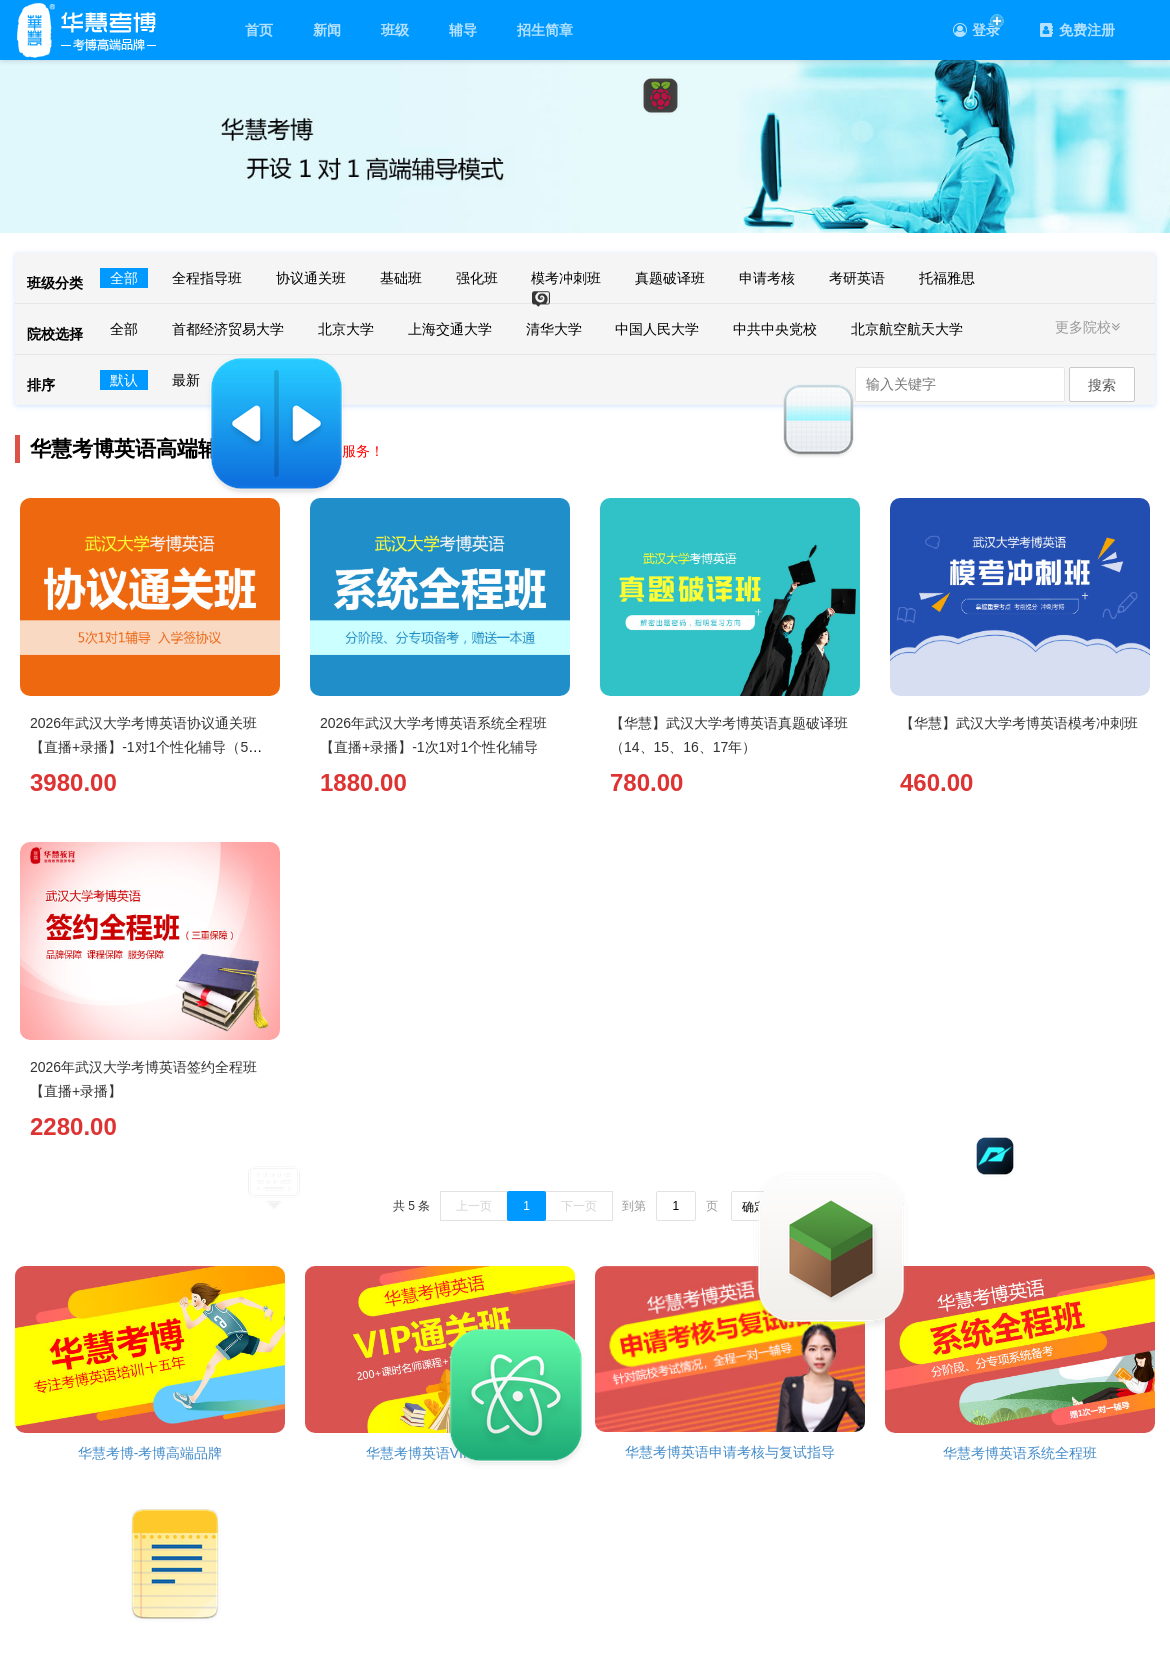 Image resolution: width=1170 pixels, height=1662 pixels. What do you see at coordinates (274, 1188) in the screenshot?
I see `hide the virtual keyboard` at bounding box center [274, 1188].